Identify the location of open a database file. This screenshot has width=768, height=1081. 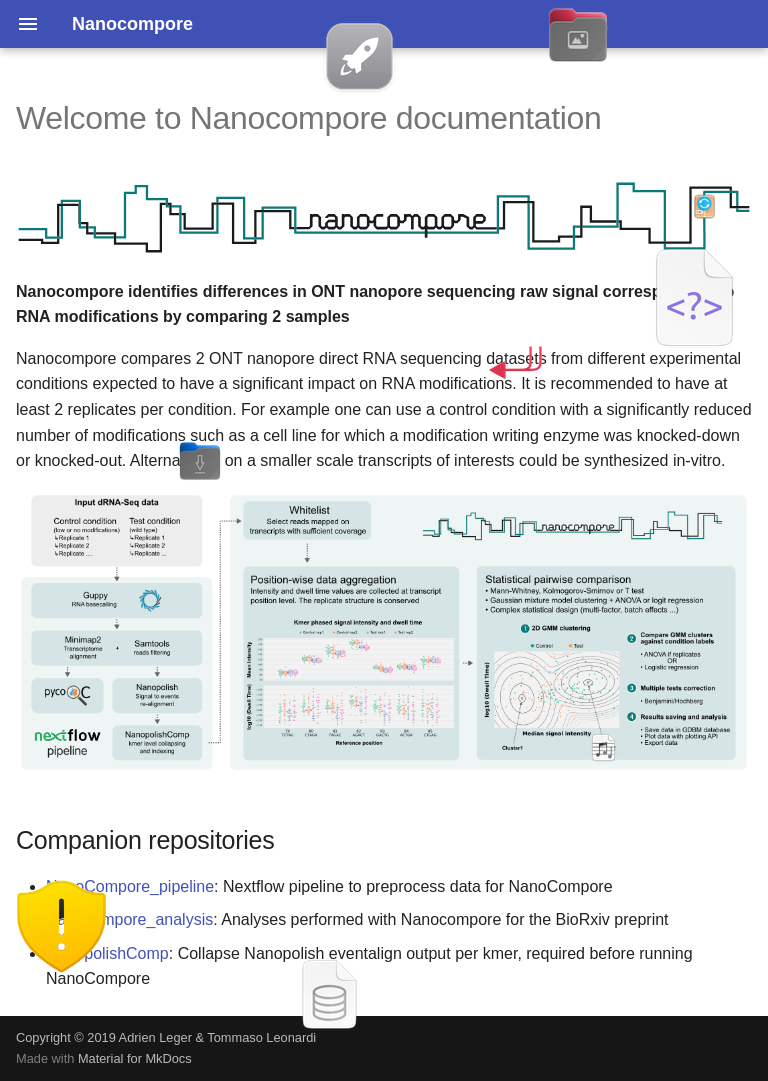
(329, 994).